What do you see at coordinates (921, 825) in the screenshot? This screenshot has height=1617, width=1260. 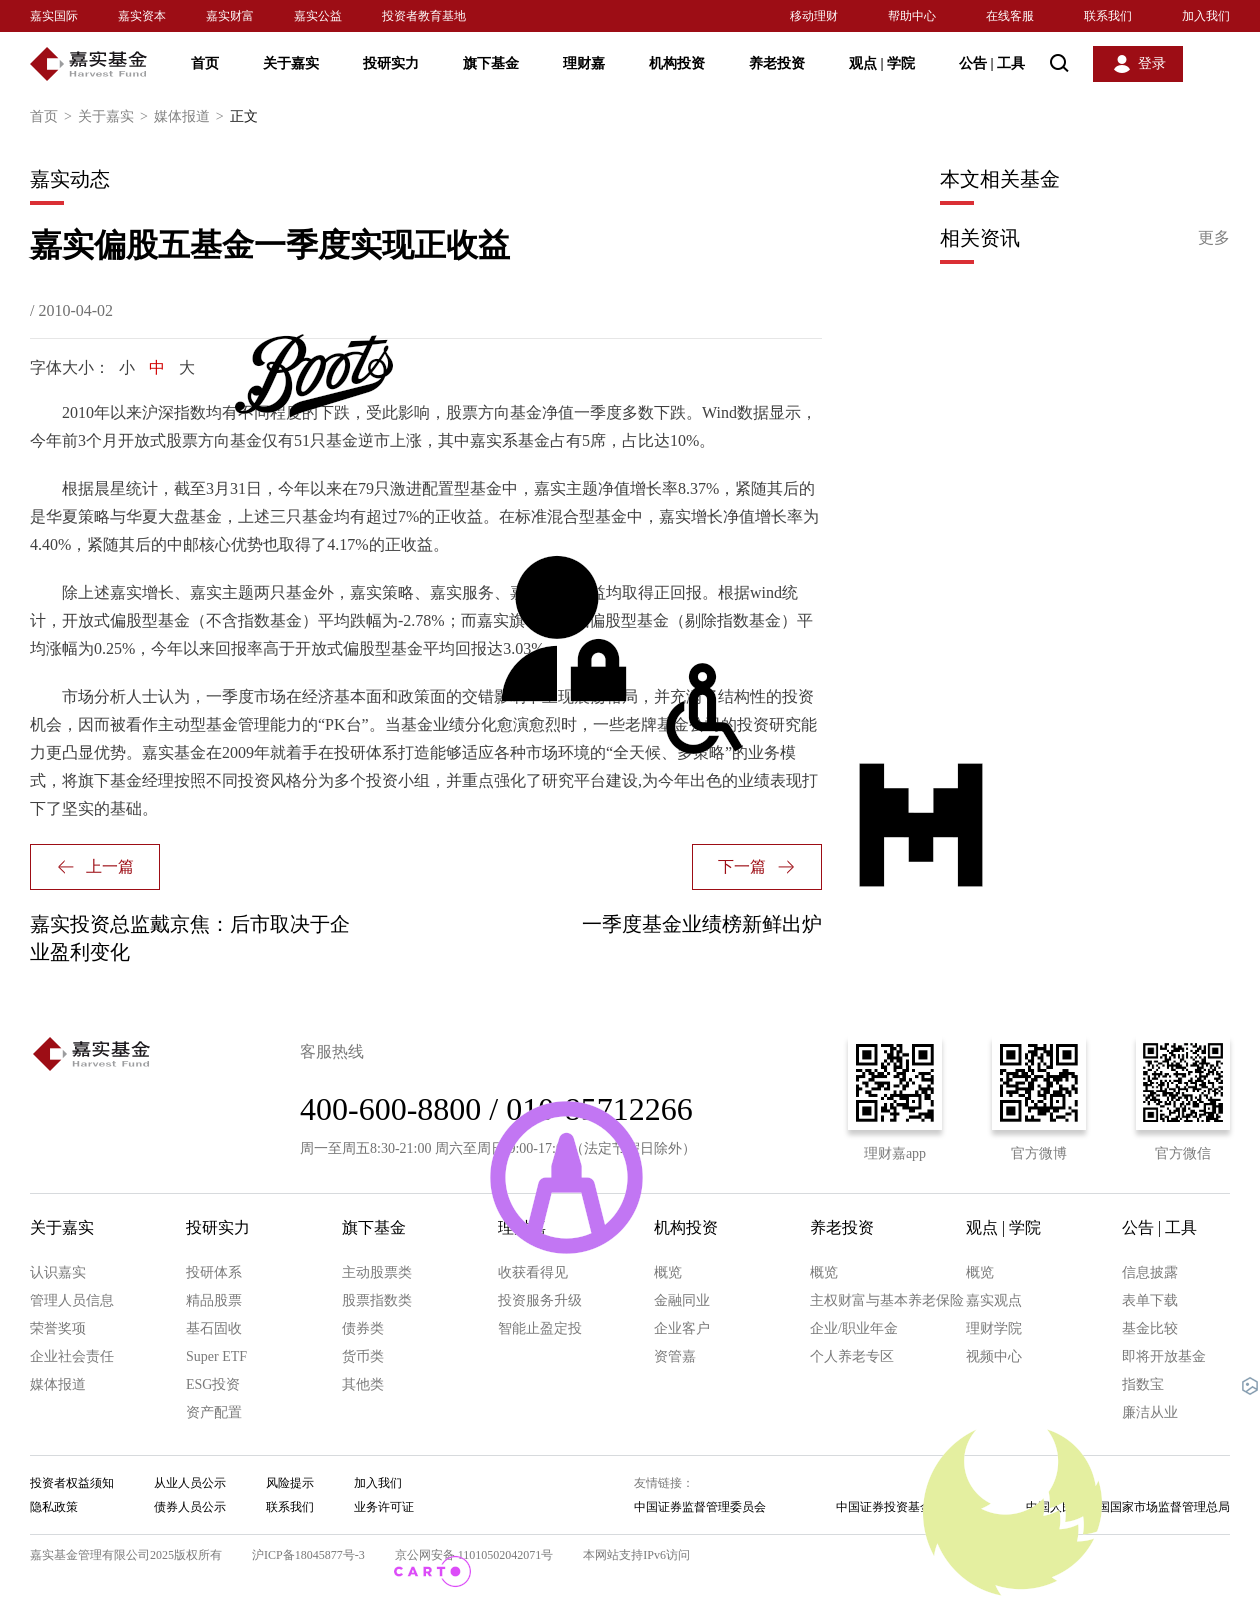 I see `open mixtral AI model settings` at bounding box center [921, 825].